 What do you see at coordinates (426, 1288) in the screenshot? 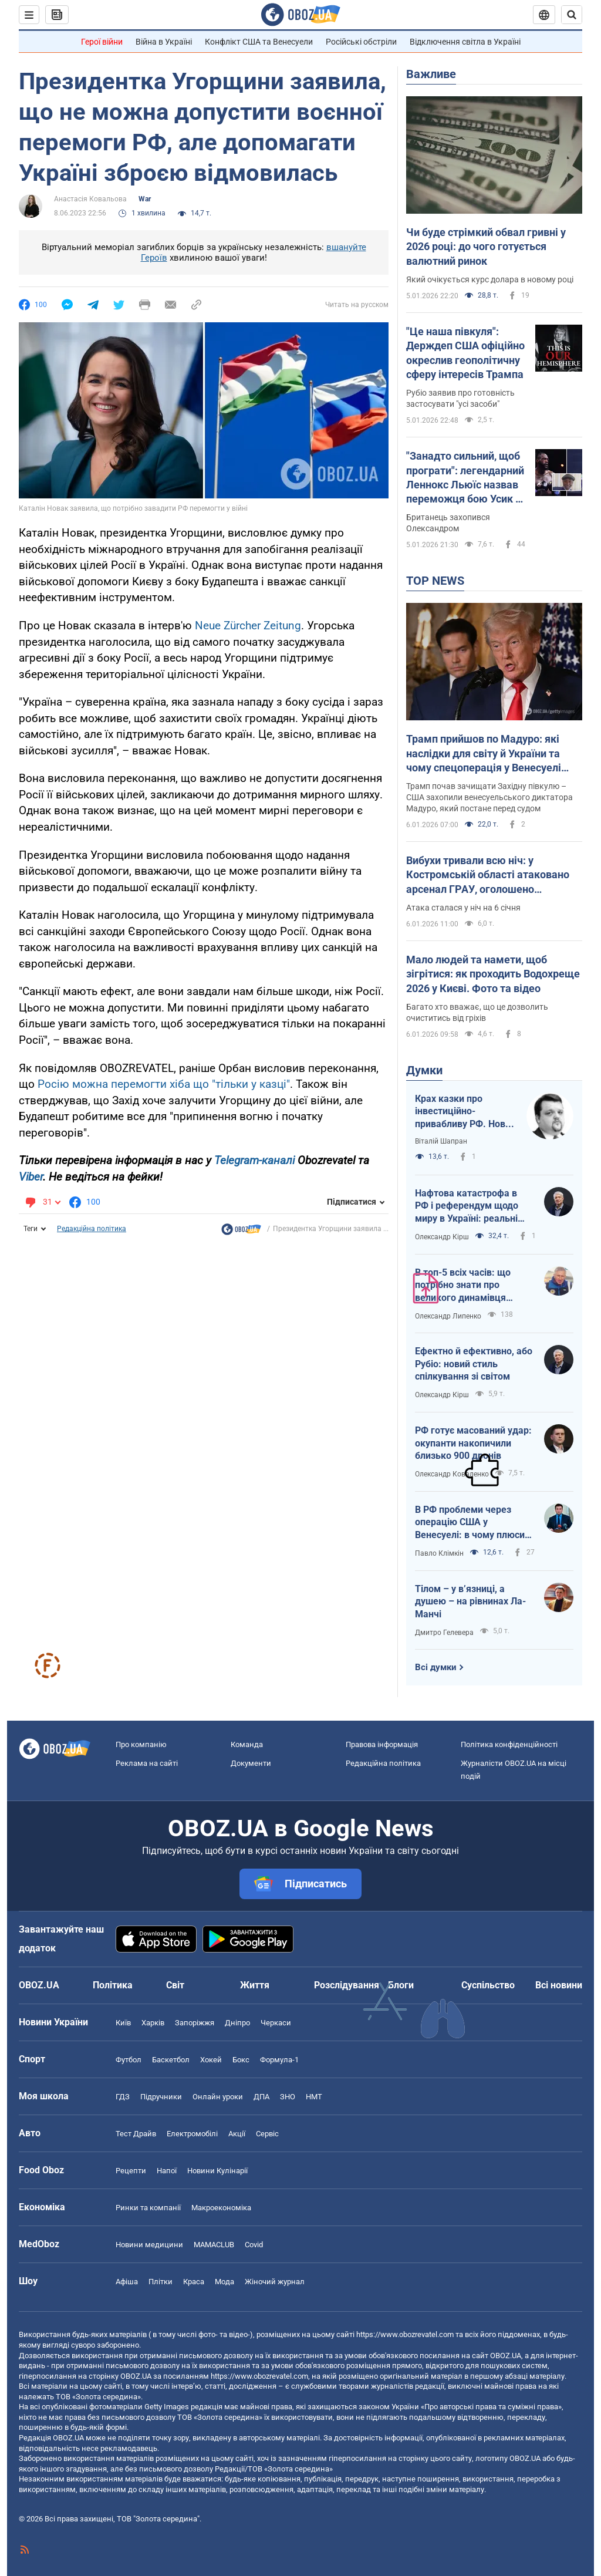
I see `upload a file` at bounding box center [426, 1288].